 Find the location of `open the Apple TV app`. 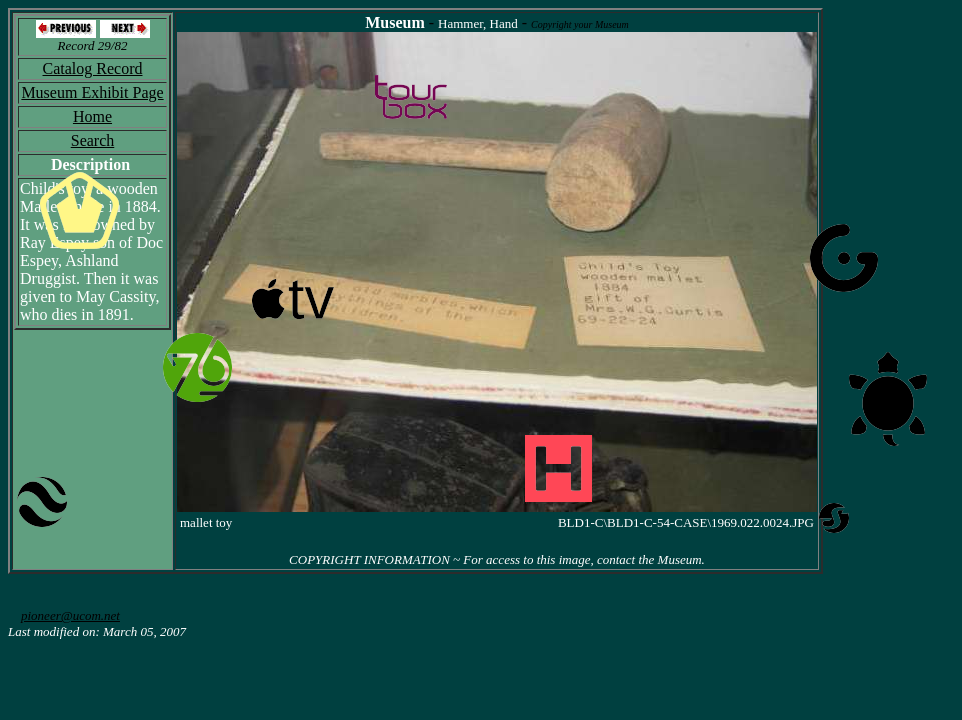

open the Apple TV app is located at coordinates (293, 299).